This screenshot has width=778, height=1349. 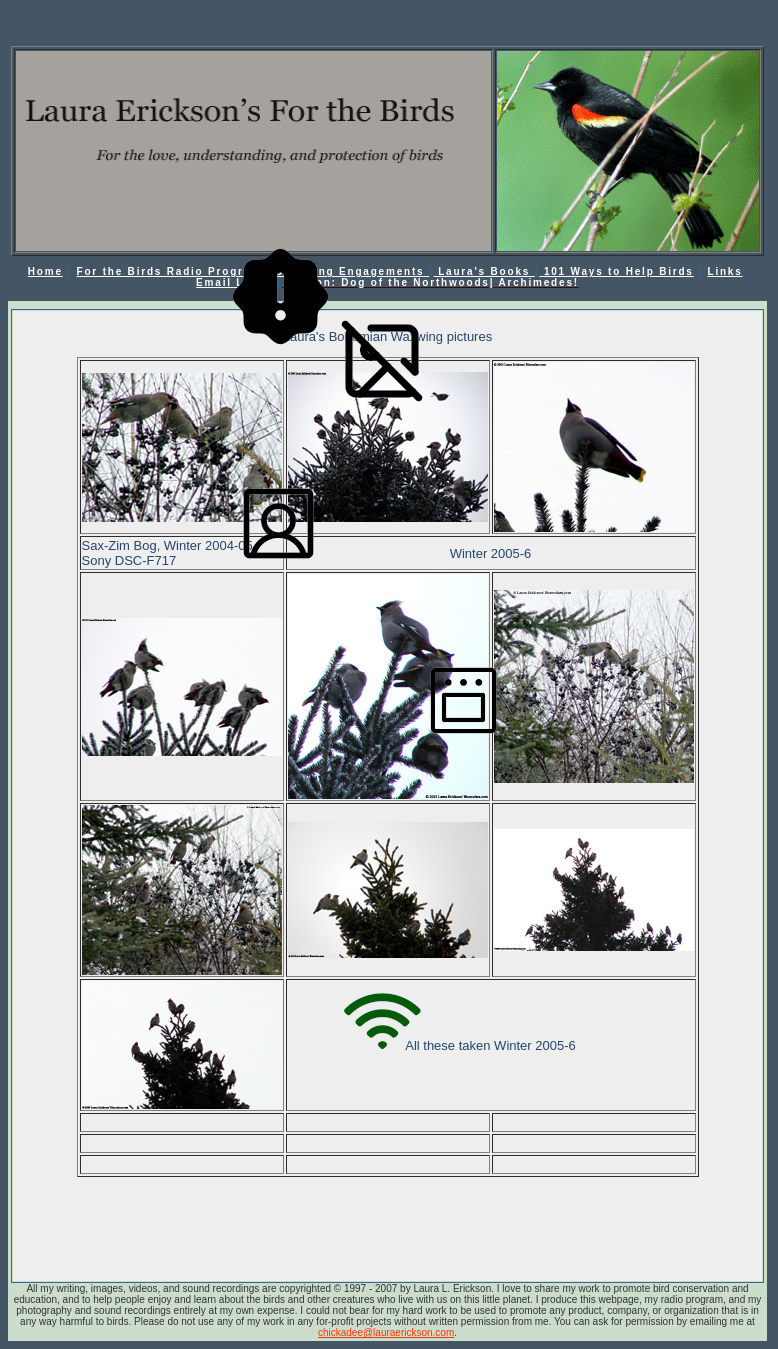 I want to click on image failed to load, so click(x=382, y=361).